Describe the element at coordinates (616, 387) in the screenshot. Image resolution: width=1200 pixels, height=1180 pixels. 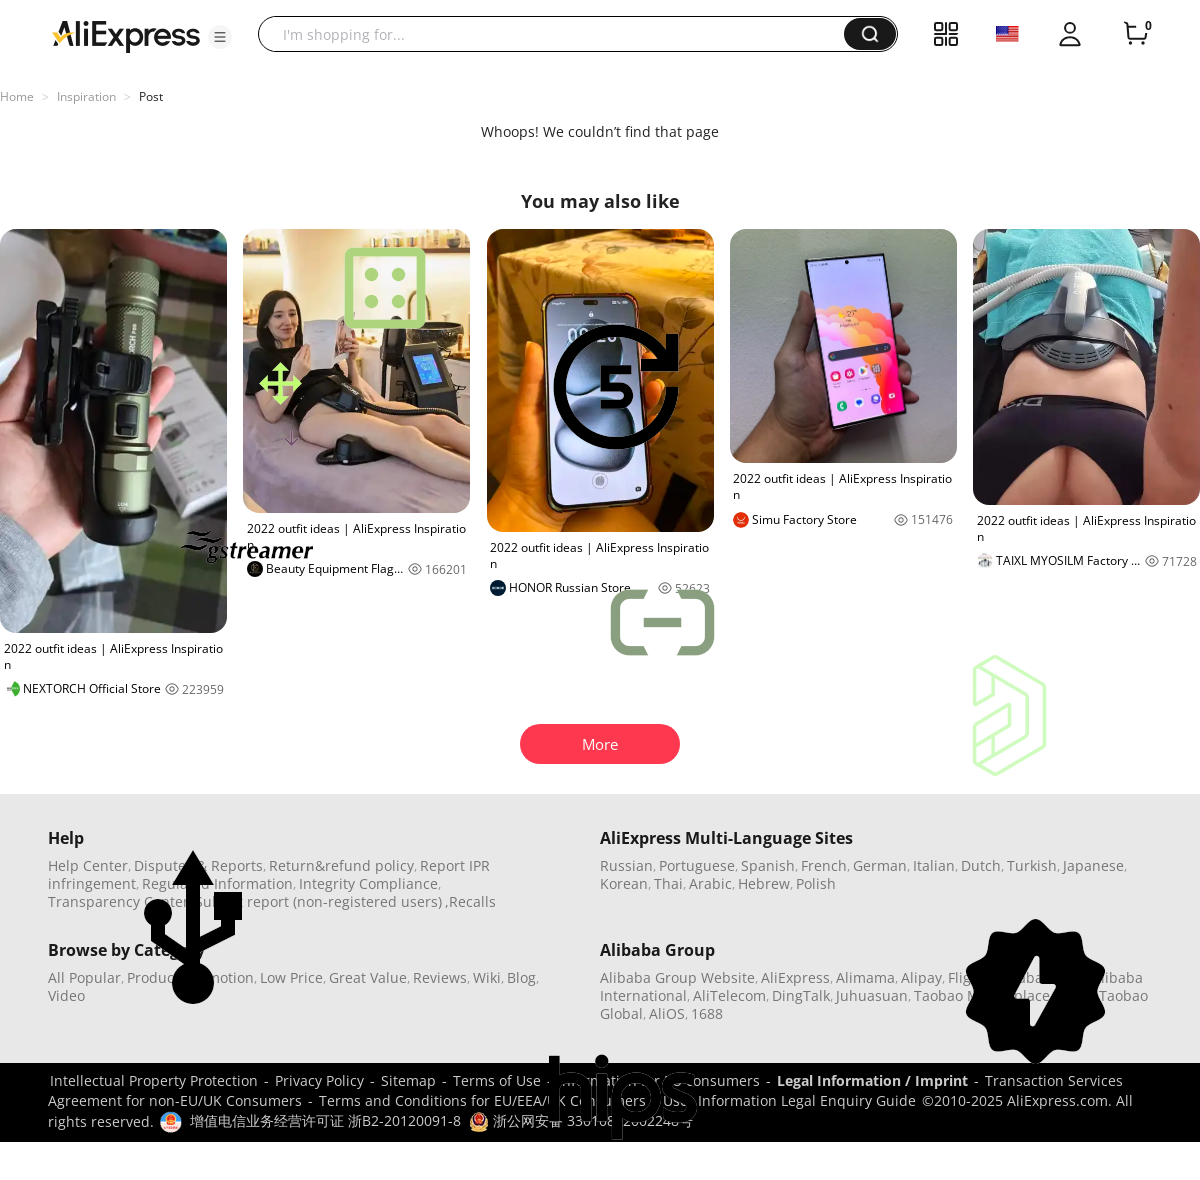
I see `skip forward 5 seconds in media playback` at that location.